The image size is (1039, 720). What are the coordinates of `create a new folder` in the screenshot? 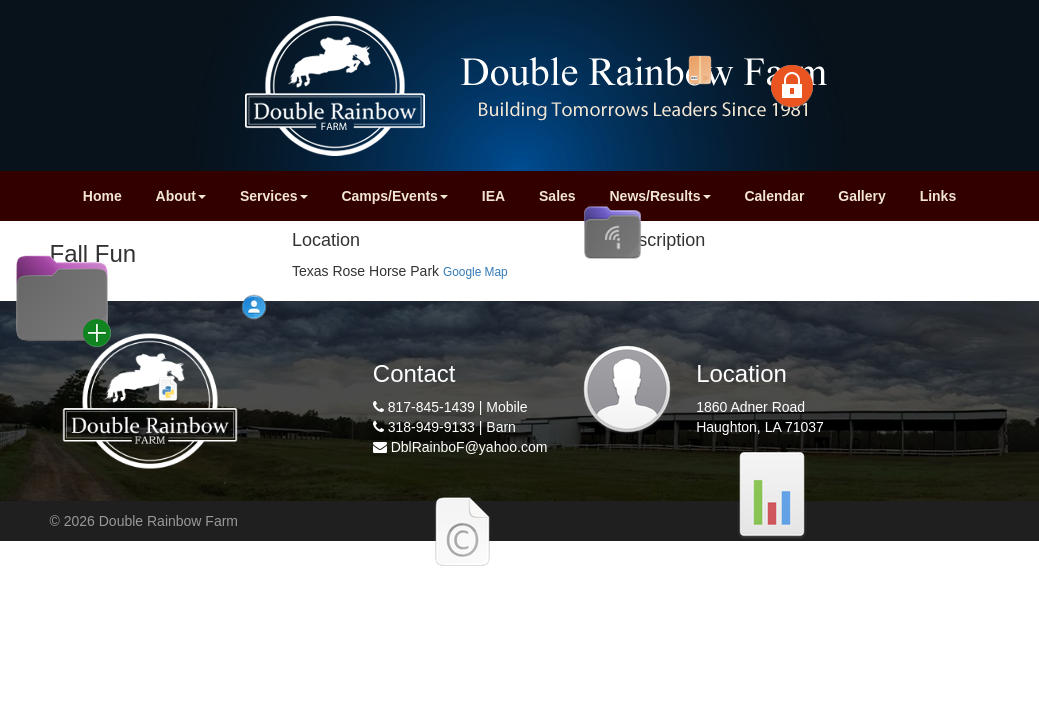 It's located at (62, 298).